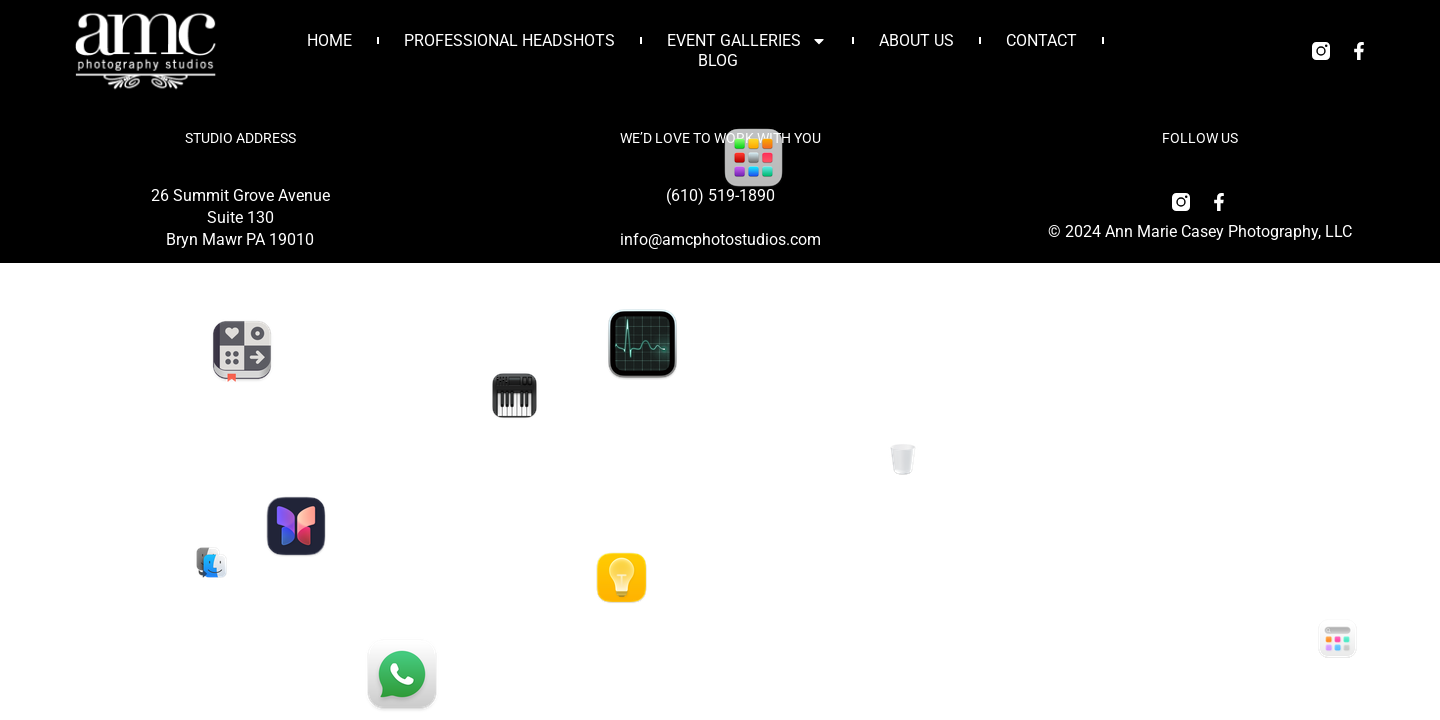  What do you see at coordinates (514, 395) in the screenshot?
I see `open audio MIDI setup to configure sound devices` at bounding box center [514, 395].